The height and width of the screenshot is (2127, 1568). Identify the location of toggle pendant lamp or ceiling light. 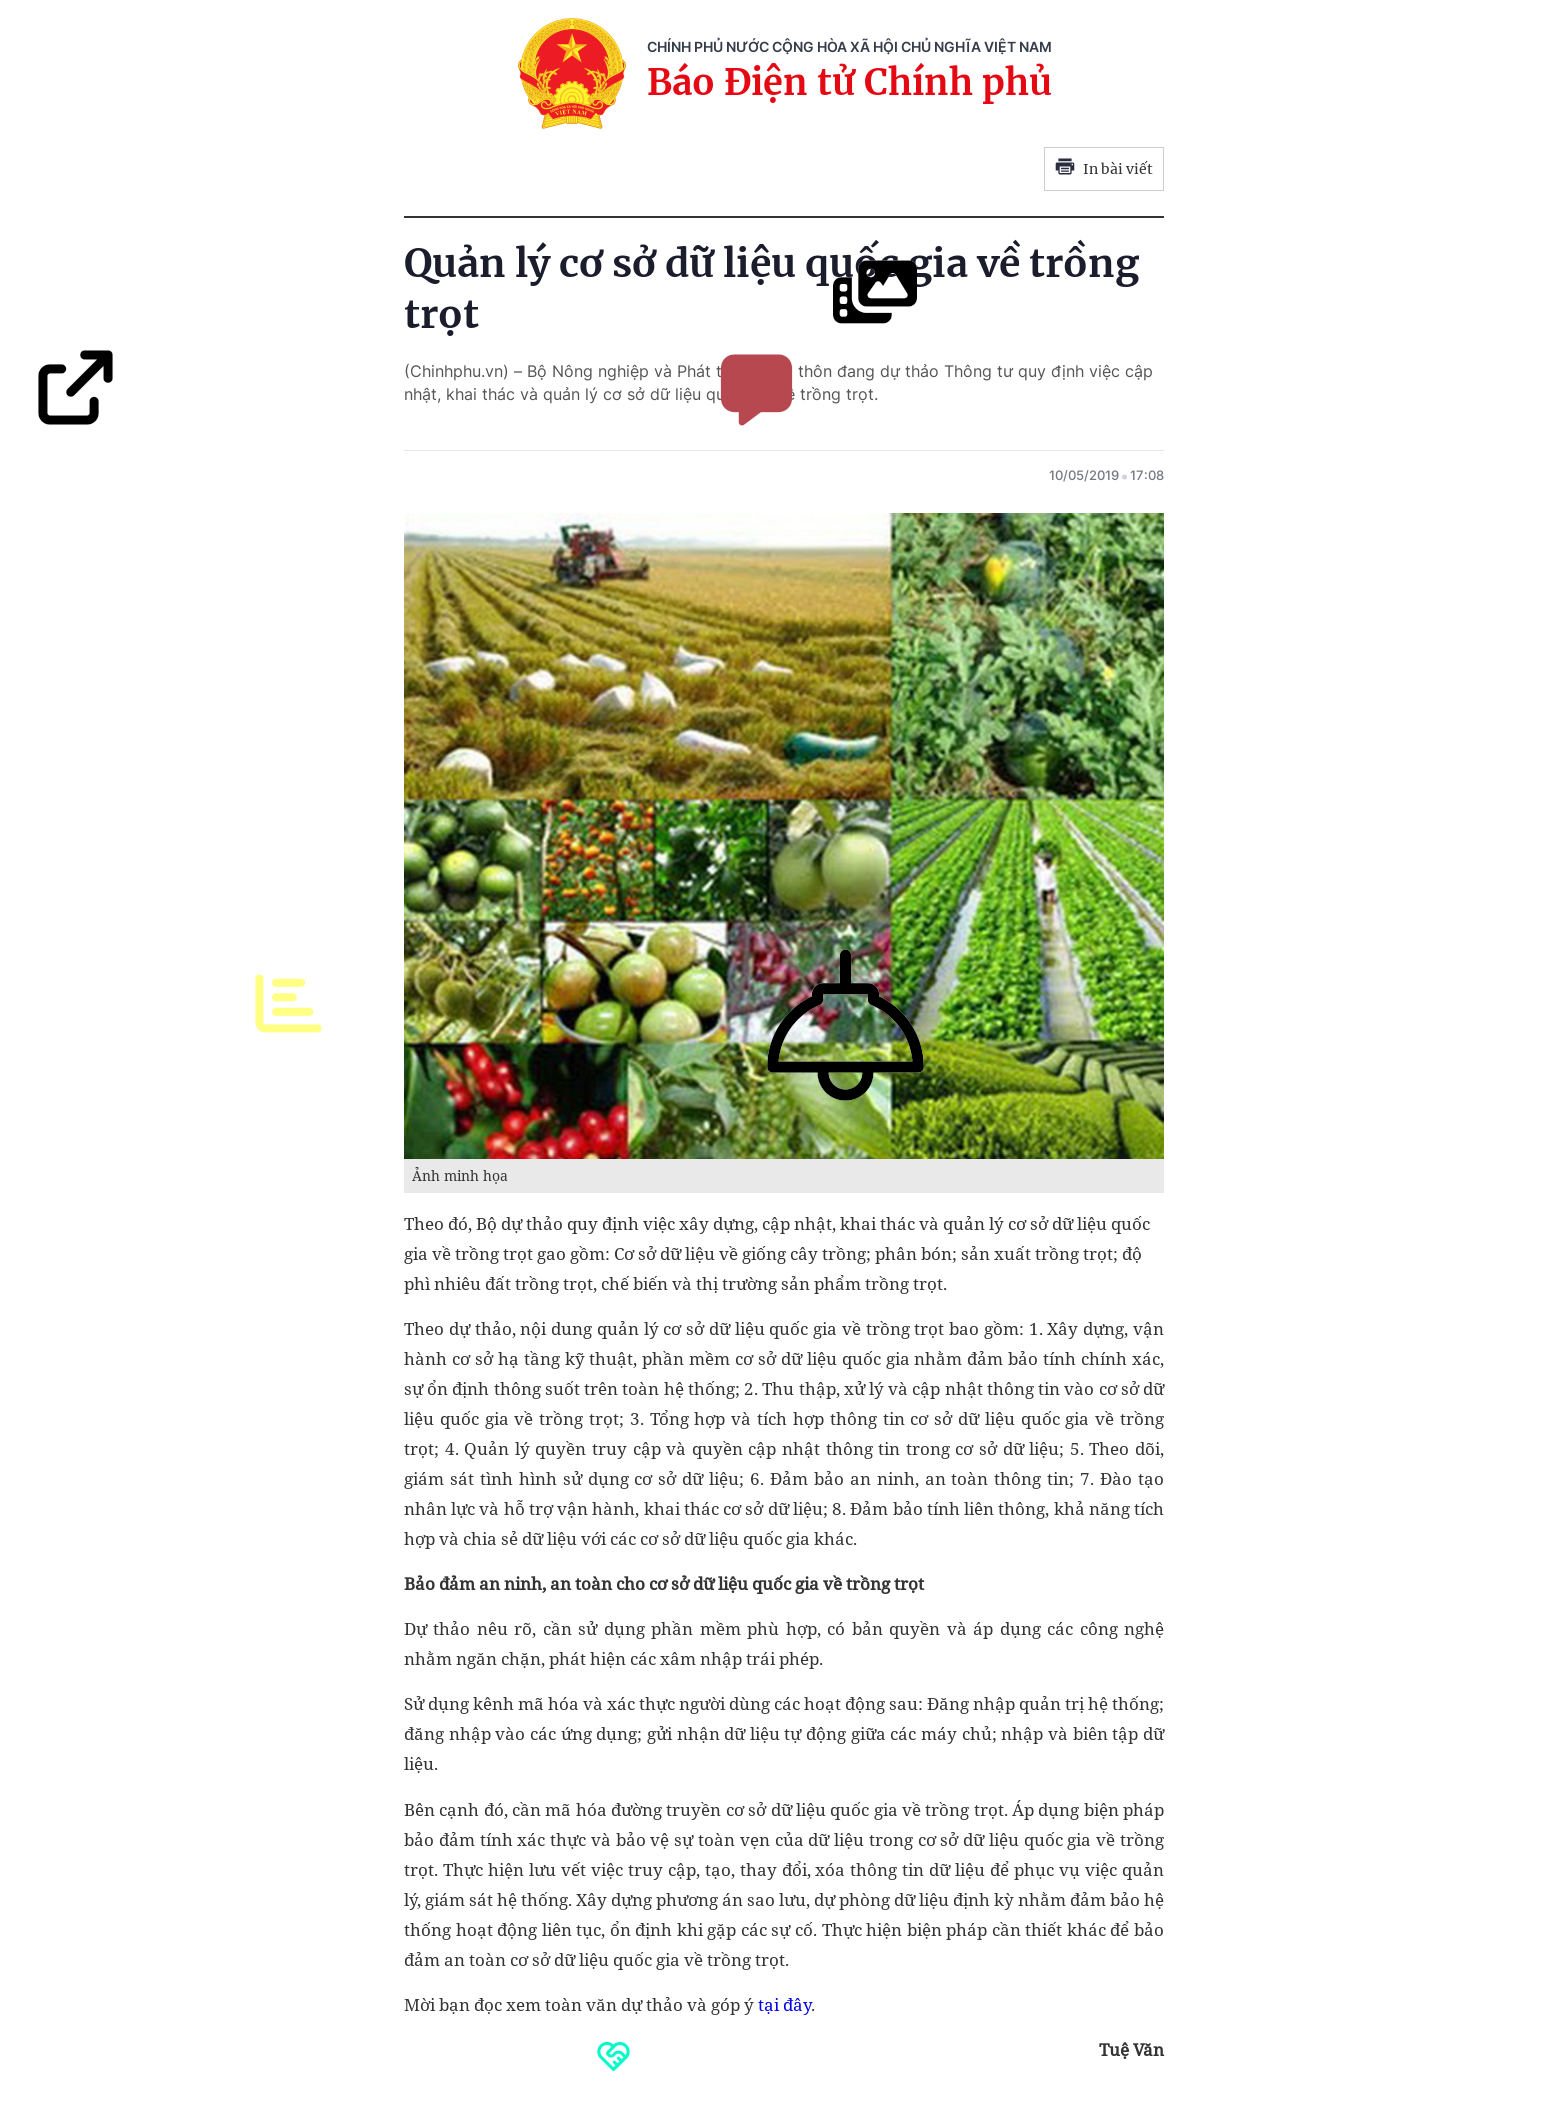
(845, 1033).